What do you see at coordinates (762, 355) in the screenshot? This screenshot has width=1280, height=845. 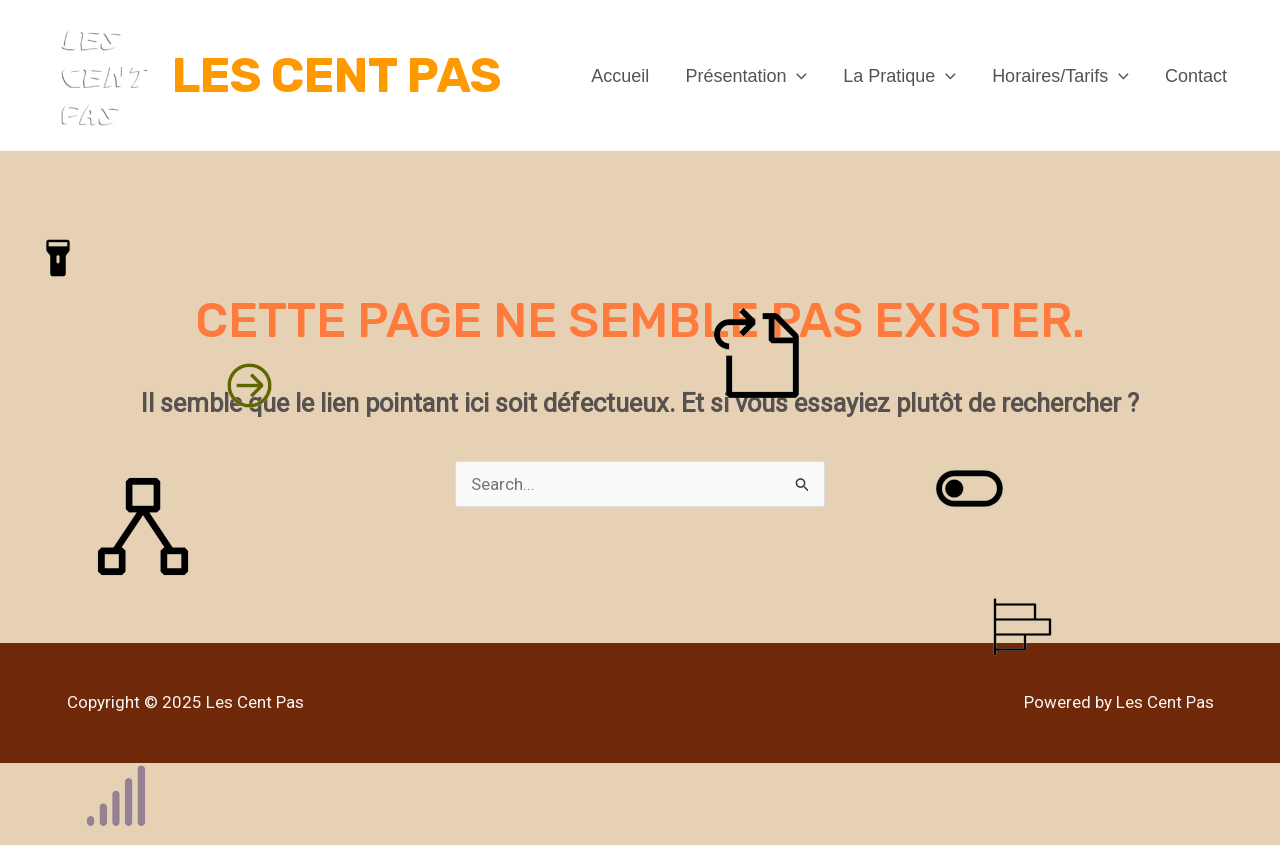 I see `go to file or navigate to a specific file` at bounding box center [762, 355].